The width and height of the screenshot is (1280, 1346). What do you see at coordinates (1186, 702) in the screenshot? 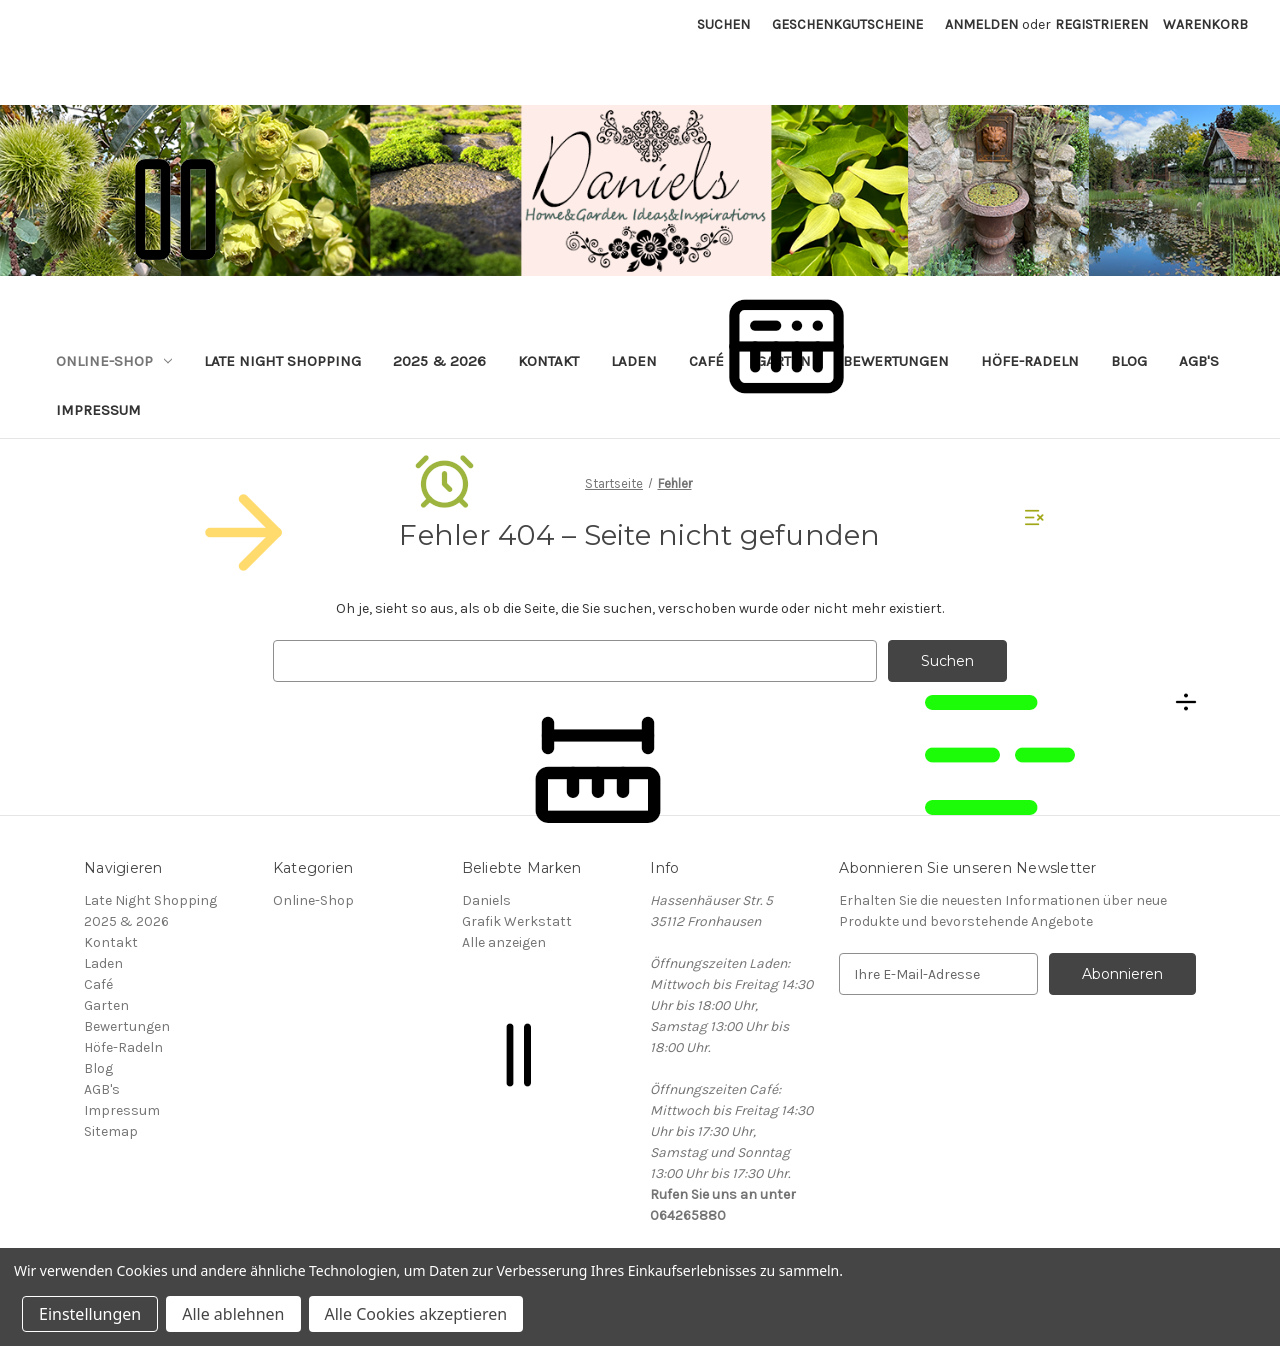
I see `perform division calculation` at bounding box center [1186, 702].